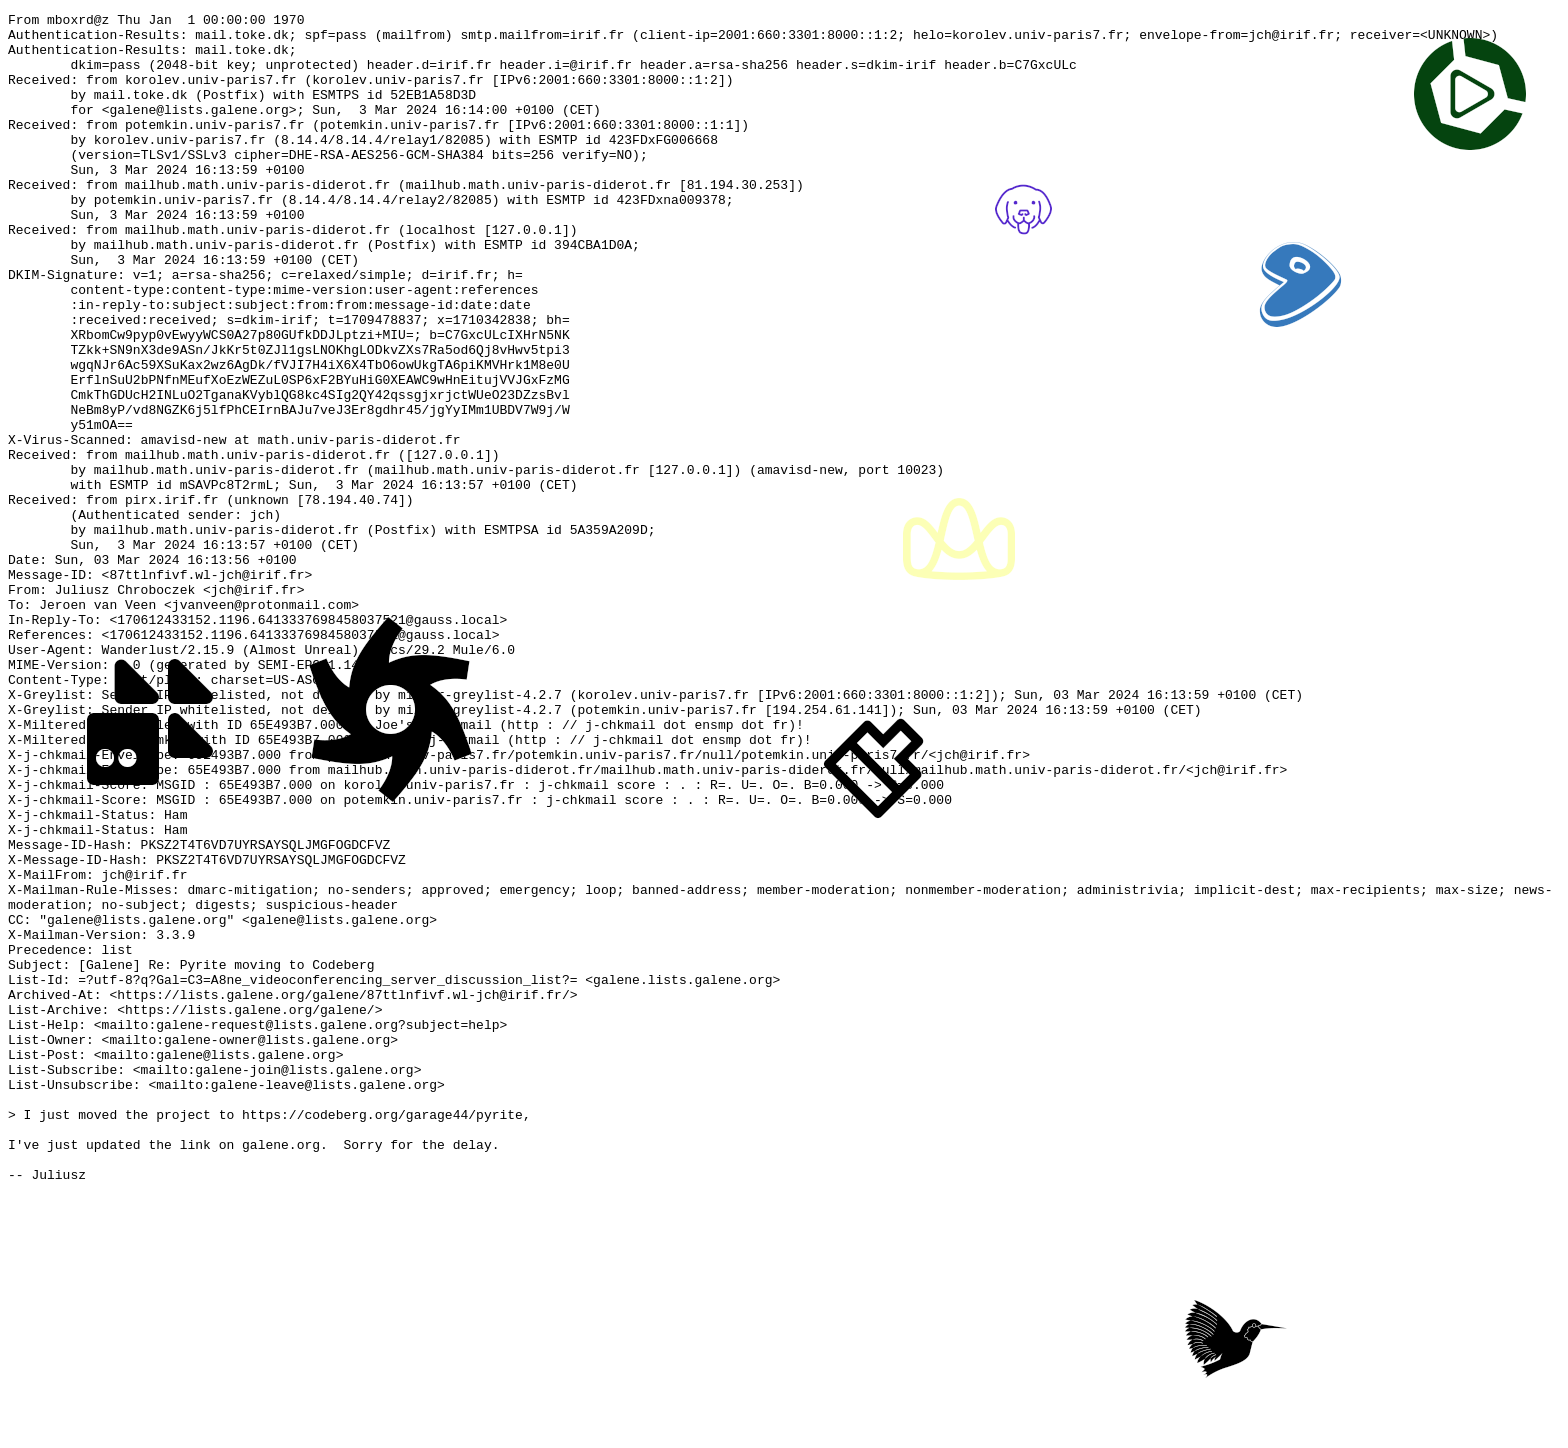 Image resolution: width=1568 pixels, height=1448 pixels. What do you see at coordinates (1236, 1339) in the screenshot?
I see `LaTeX typesetting system logo` at bounding box center [1236, 1339].